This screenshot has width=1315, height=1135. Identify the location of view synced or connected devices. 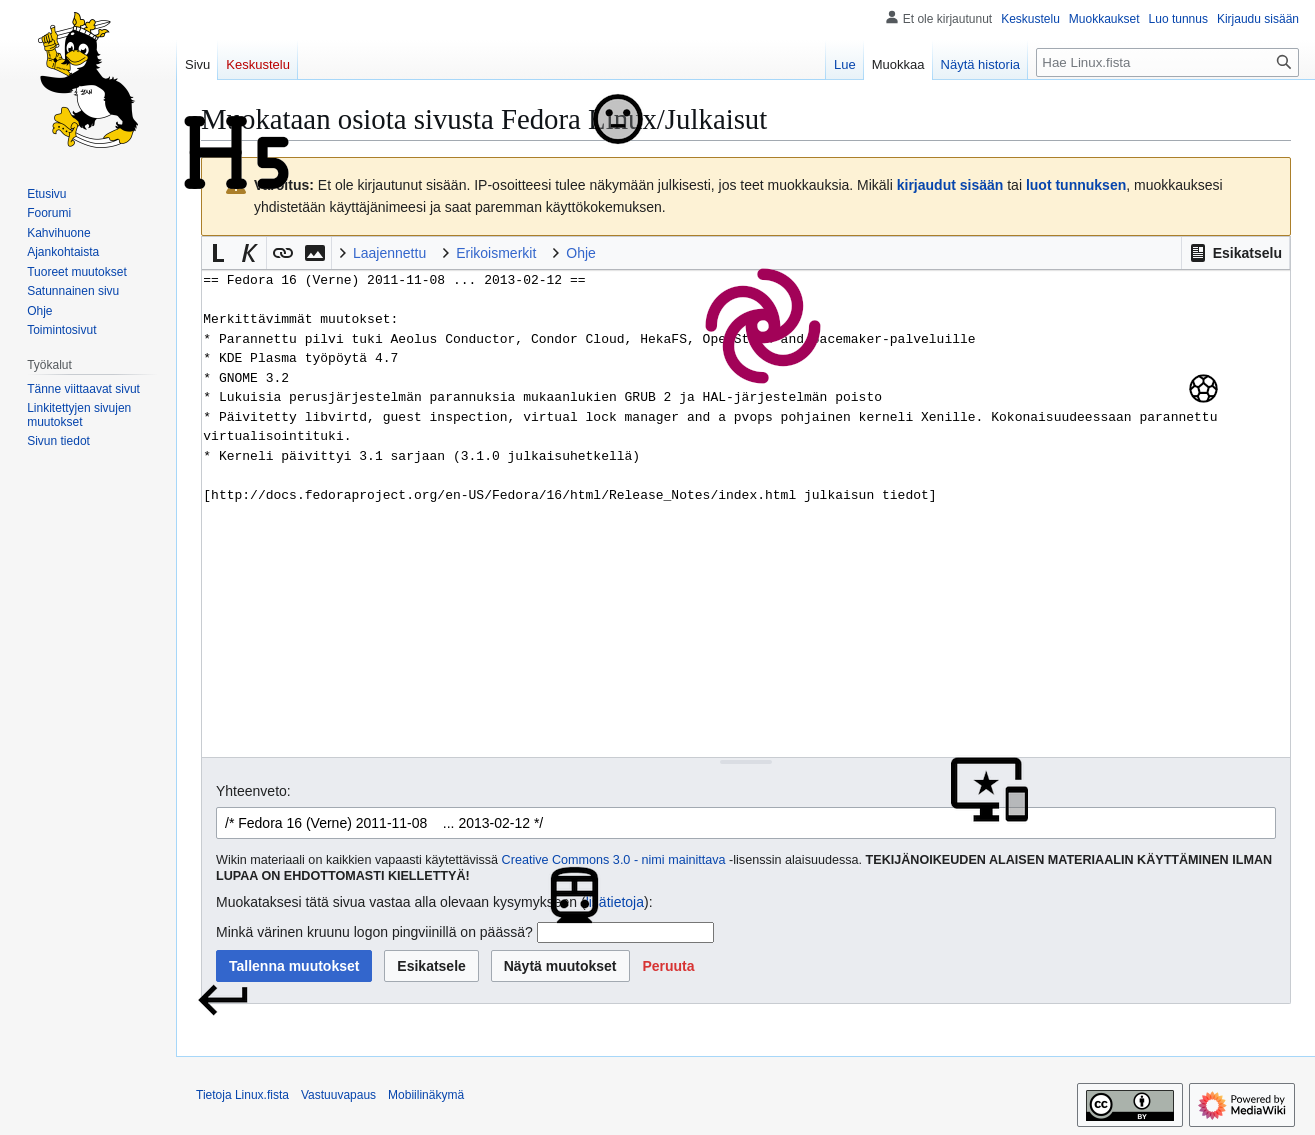
(989, 789).